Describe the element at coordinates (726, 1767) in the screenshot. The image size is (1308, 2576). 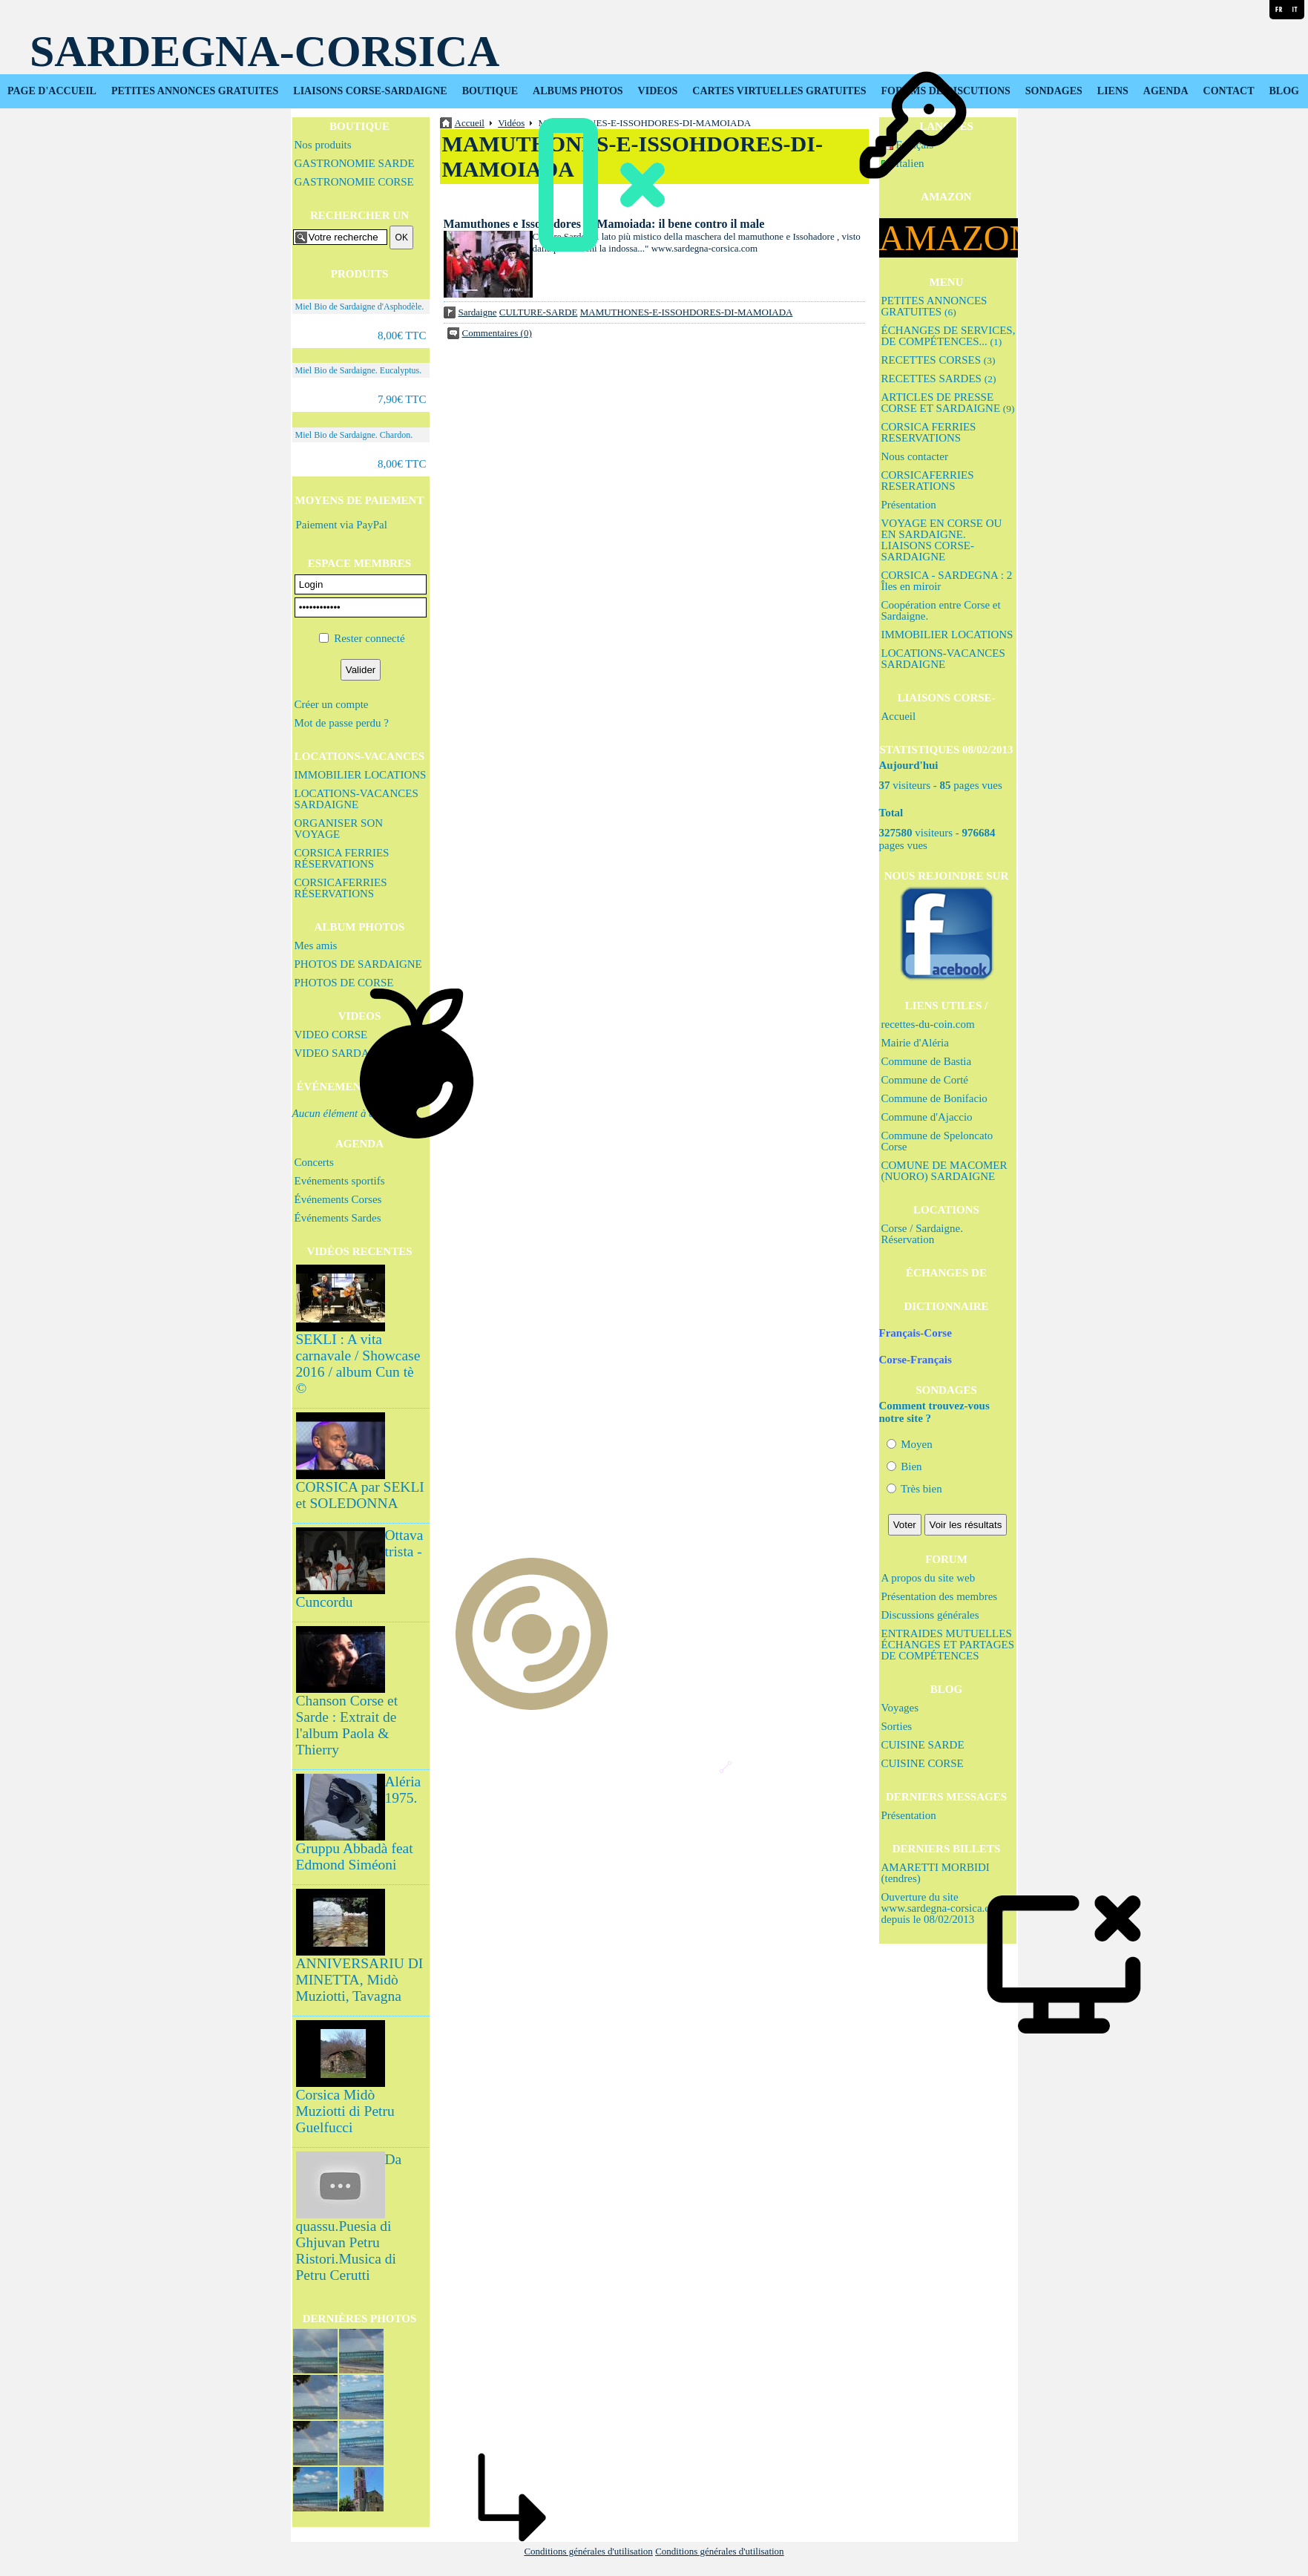
I see `draw a line segment between two points` at that location.